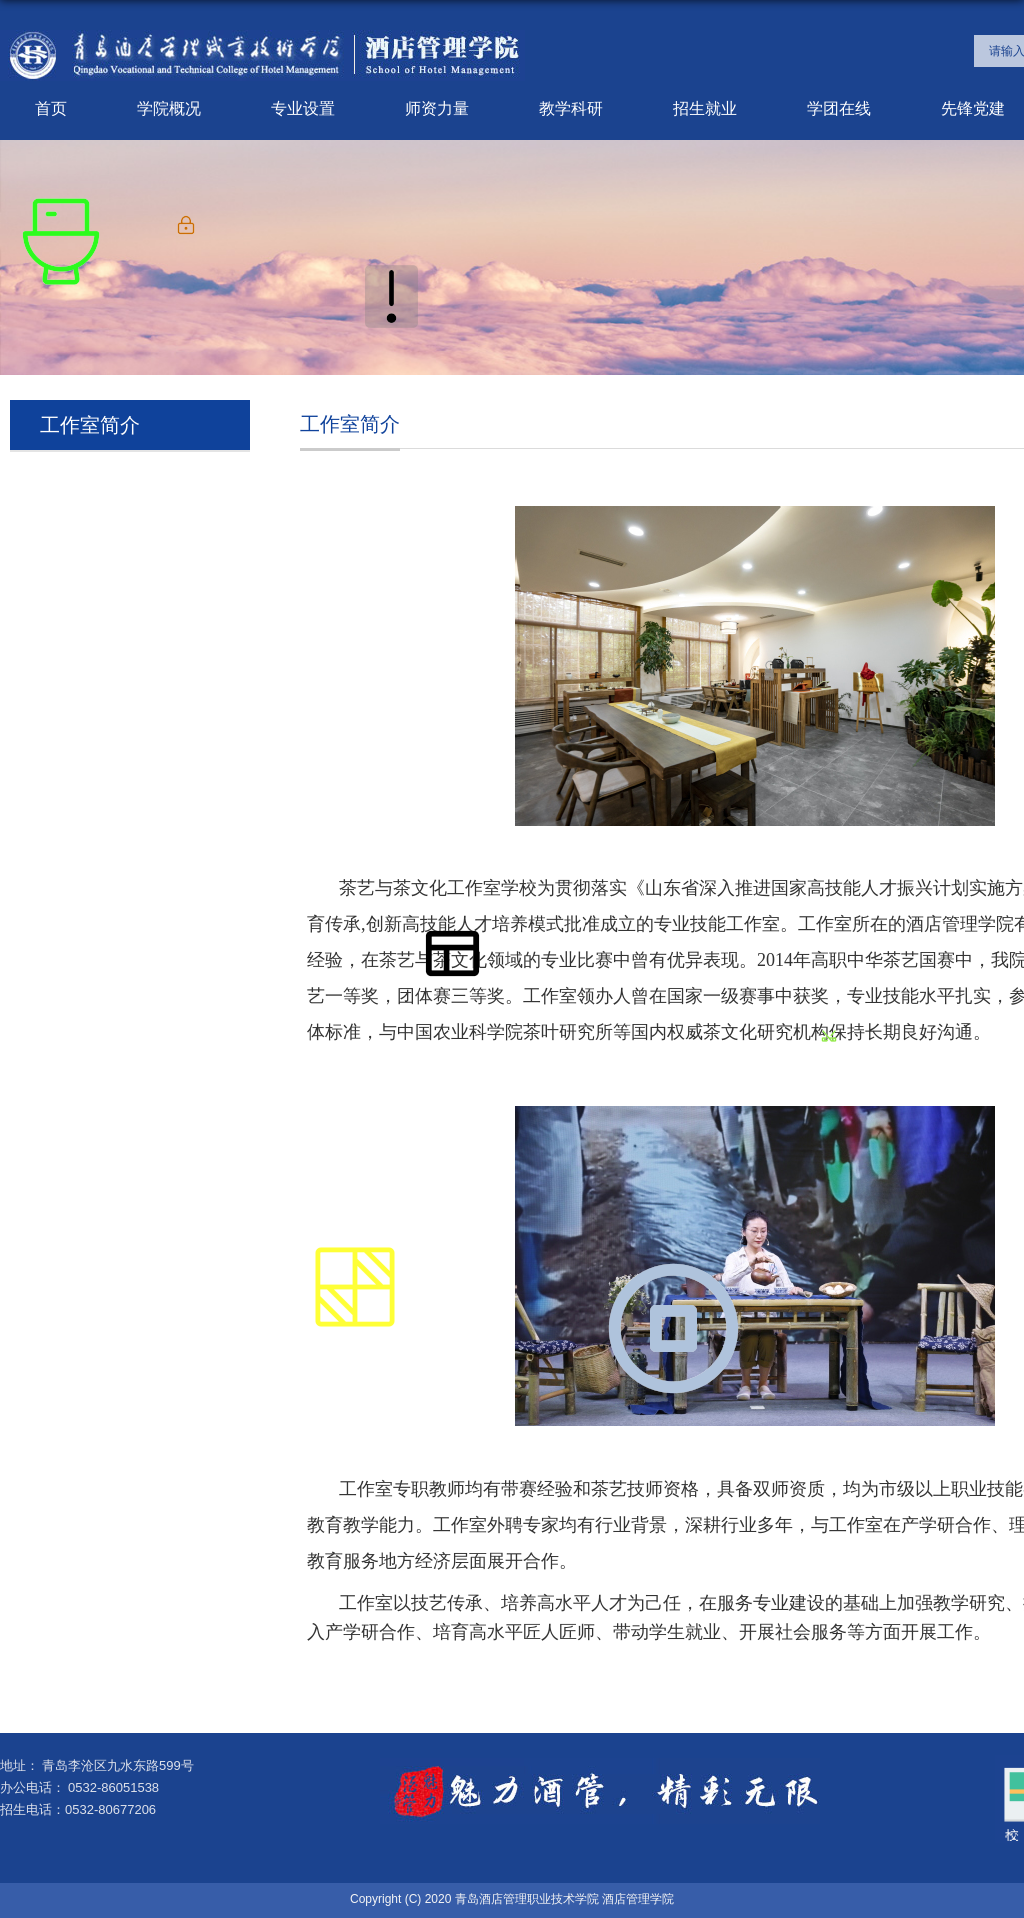 The width and height of the screenshot is (1024, 1918). Describe the element at coordinates (829, 1036) in the screenshot. I see `view hockey scores or stats` at that location.